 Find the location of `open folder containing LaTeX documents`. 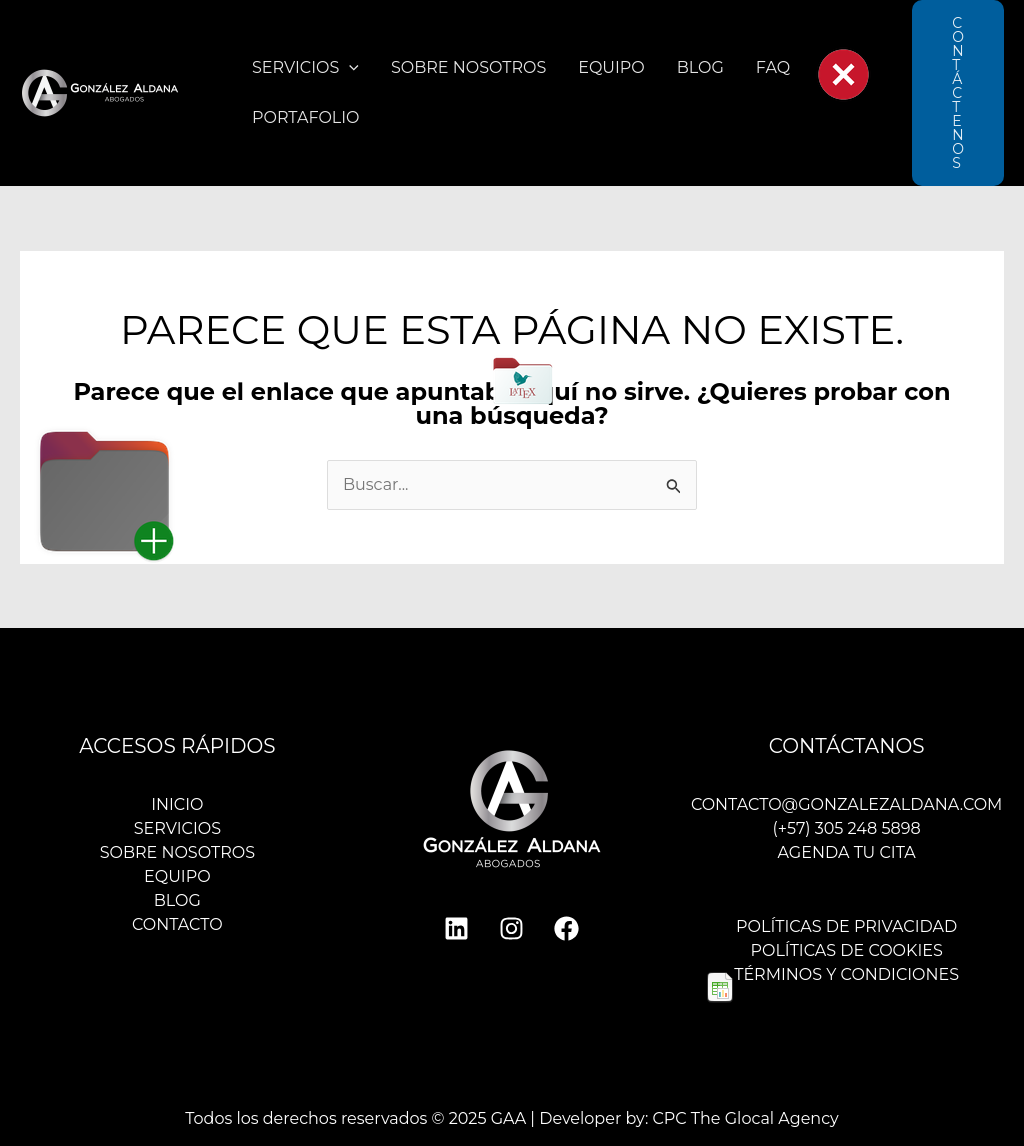

open folder containing LaTeX documents is located at coordinates (522, 382).